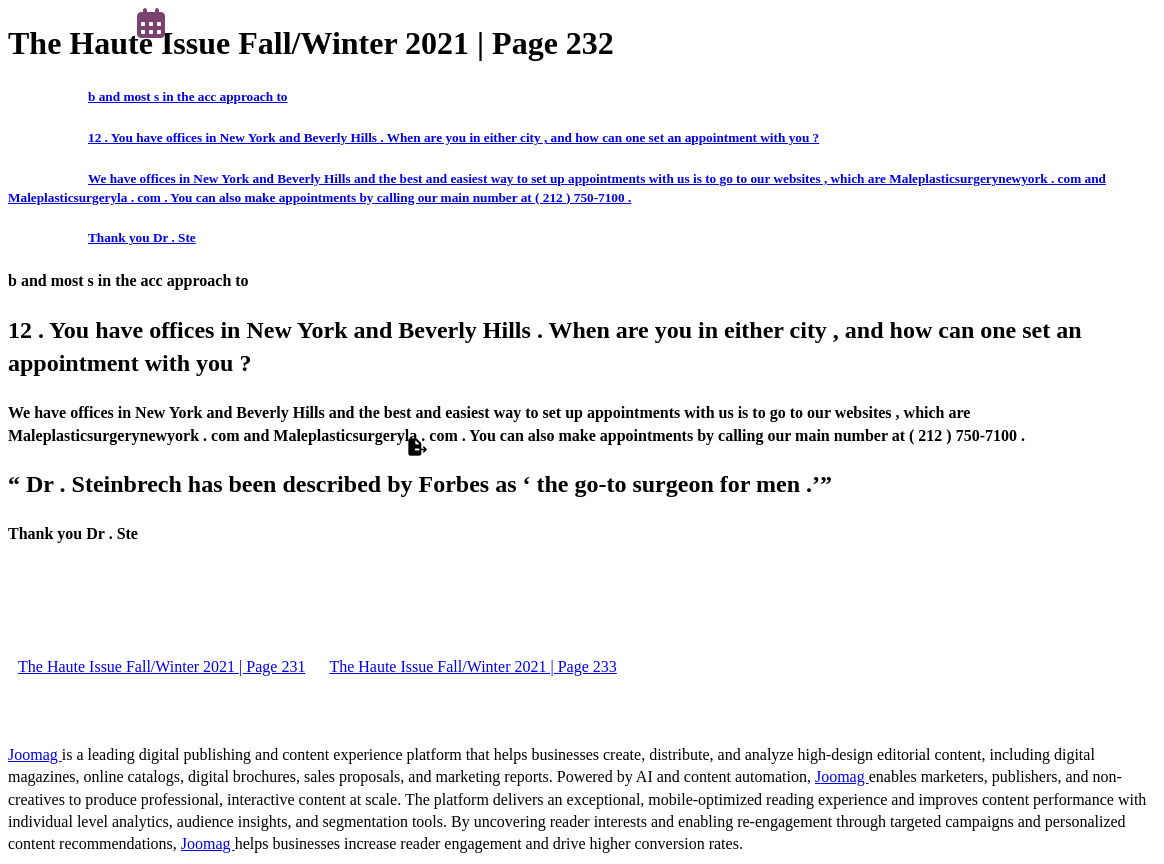 This screenshot has width=1164, height=864. What do you see at coordinates (151, 24) in the screenshot?
I see `view calendar or schedule` at bounding box center [151, 24].